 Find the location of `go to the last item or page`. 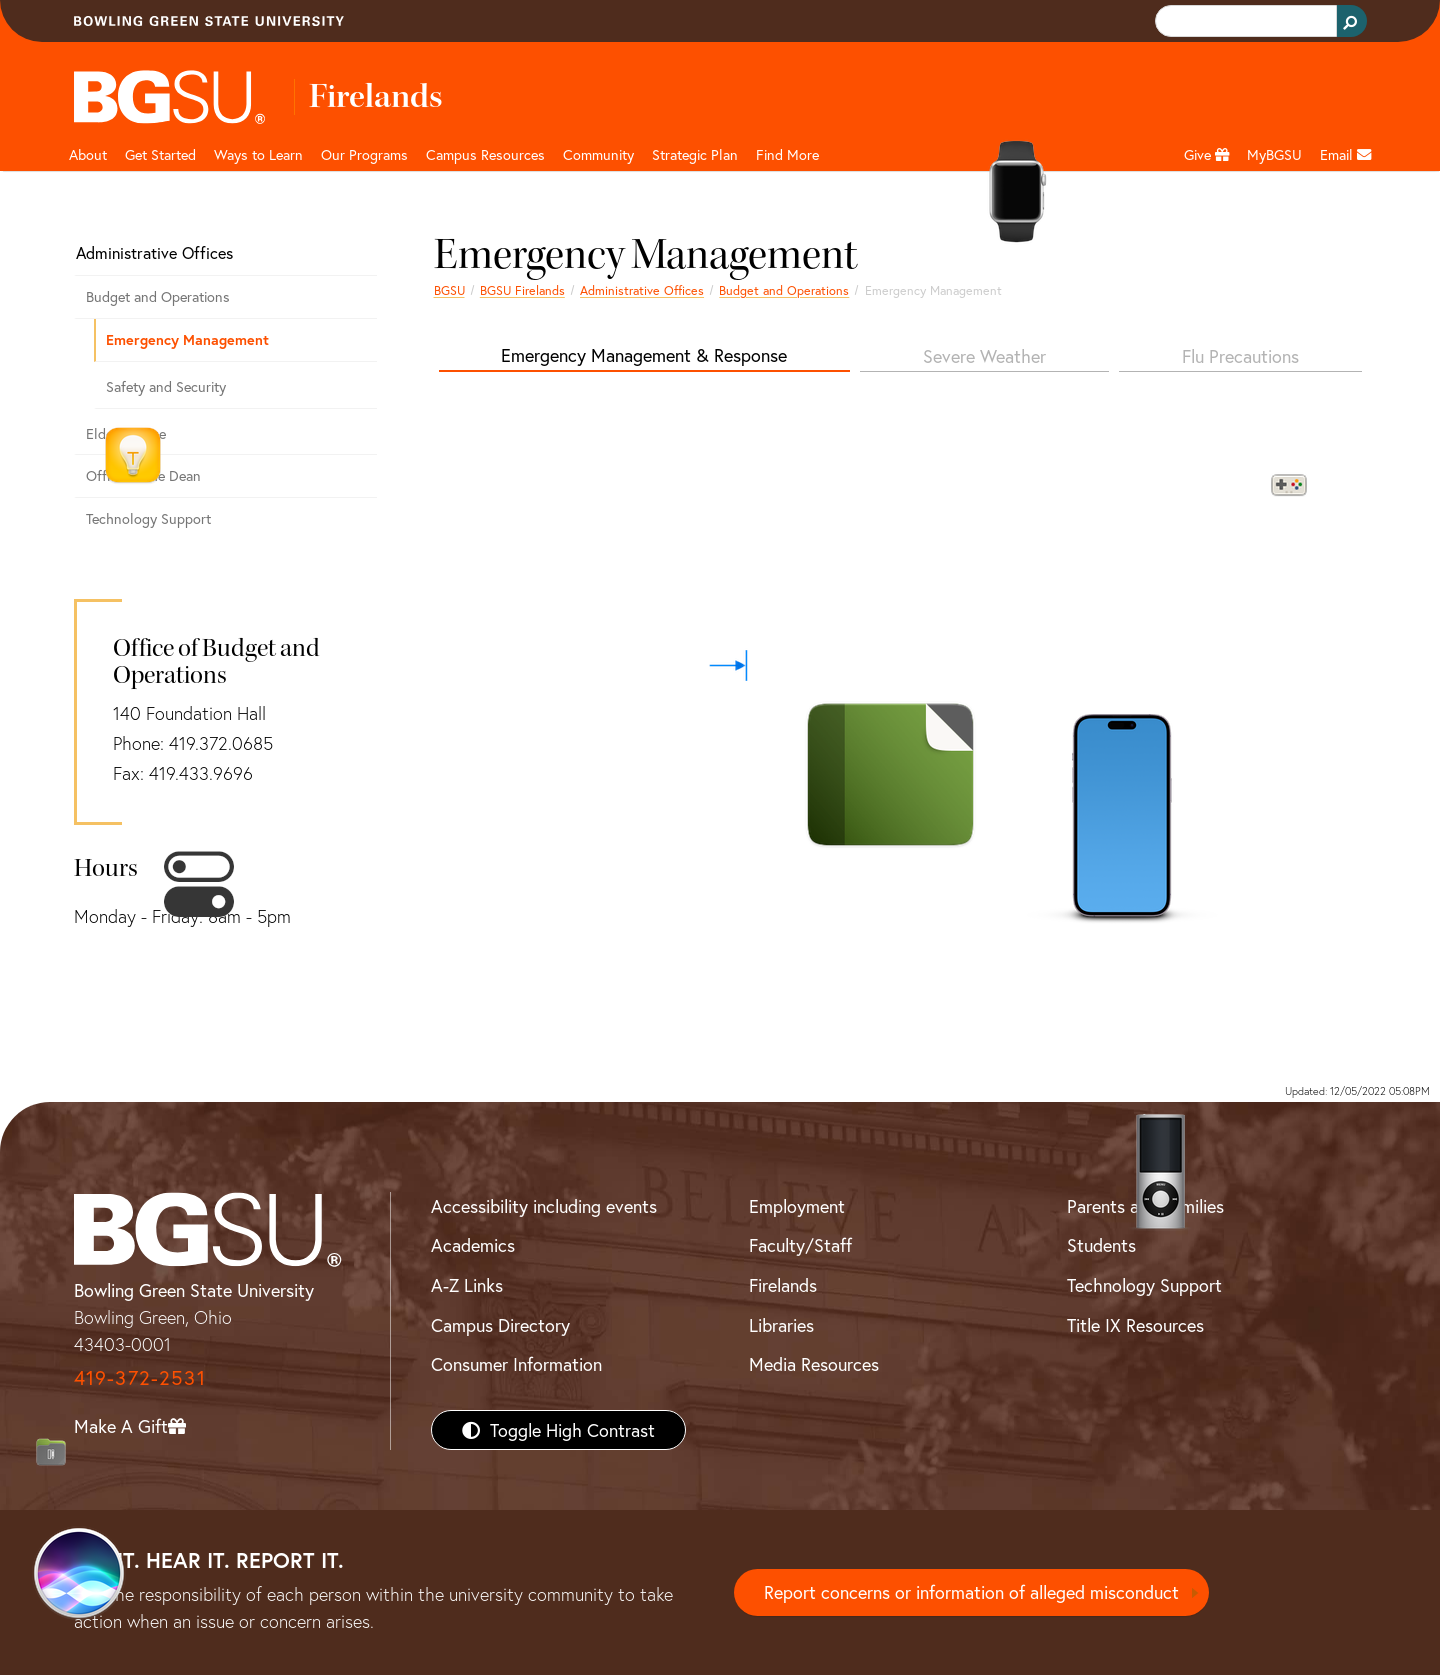

go to the last item or page is located at coordinates (728, 665).